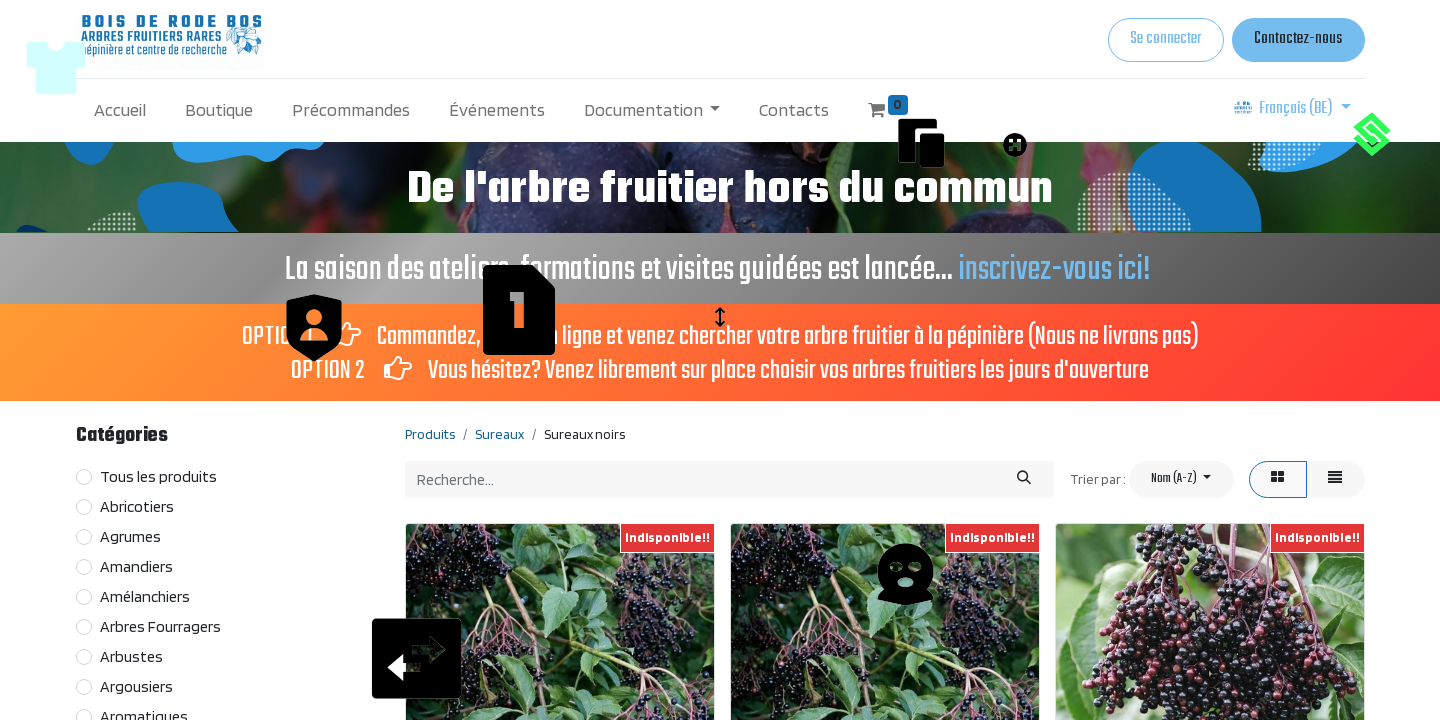  What do you see at coordinates (920, 143) in the screenshot?
I see `manage connected devices` at bounding box center [920, 143].